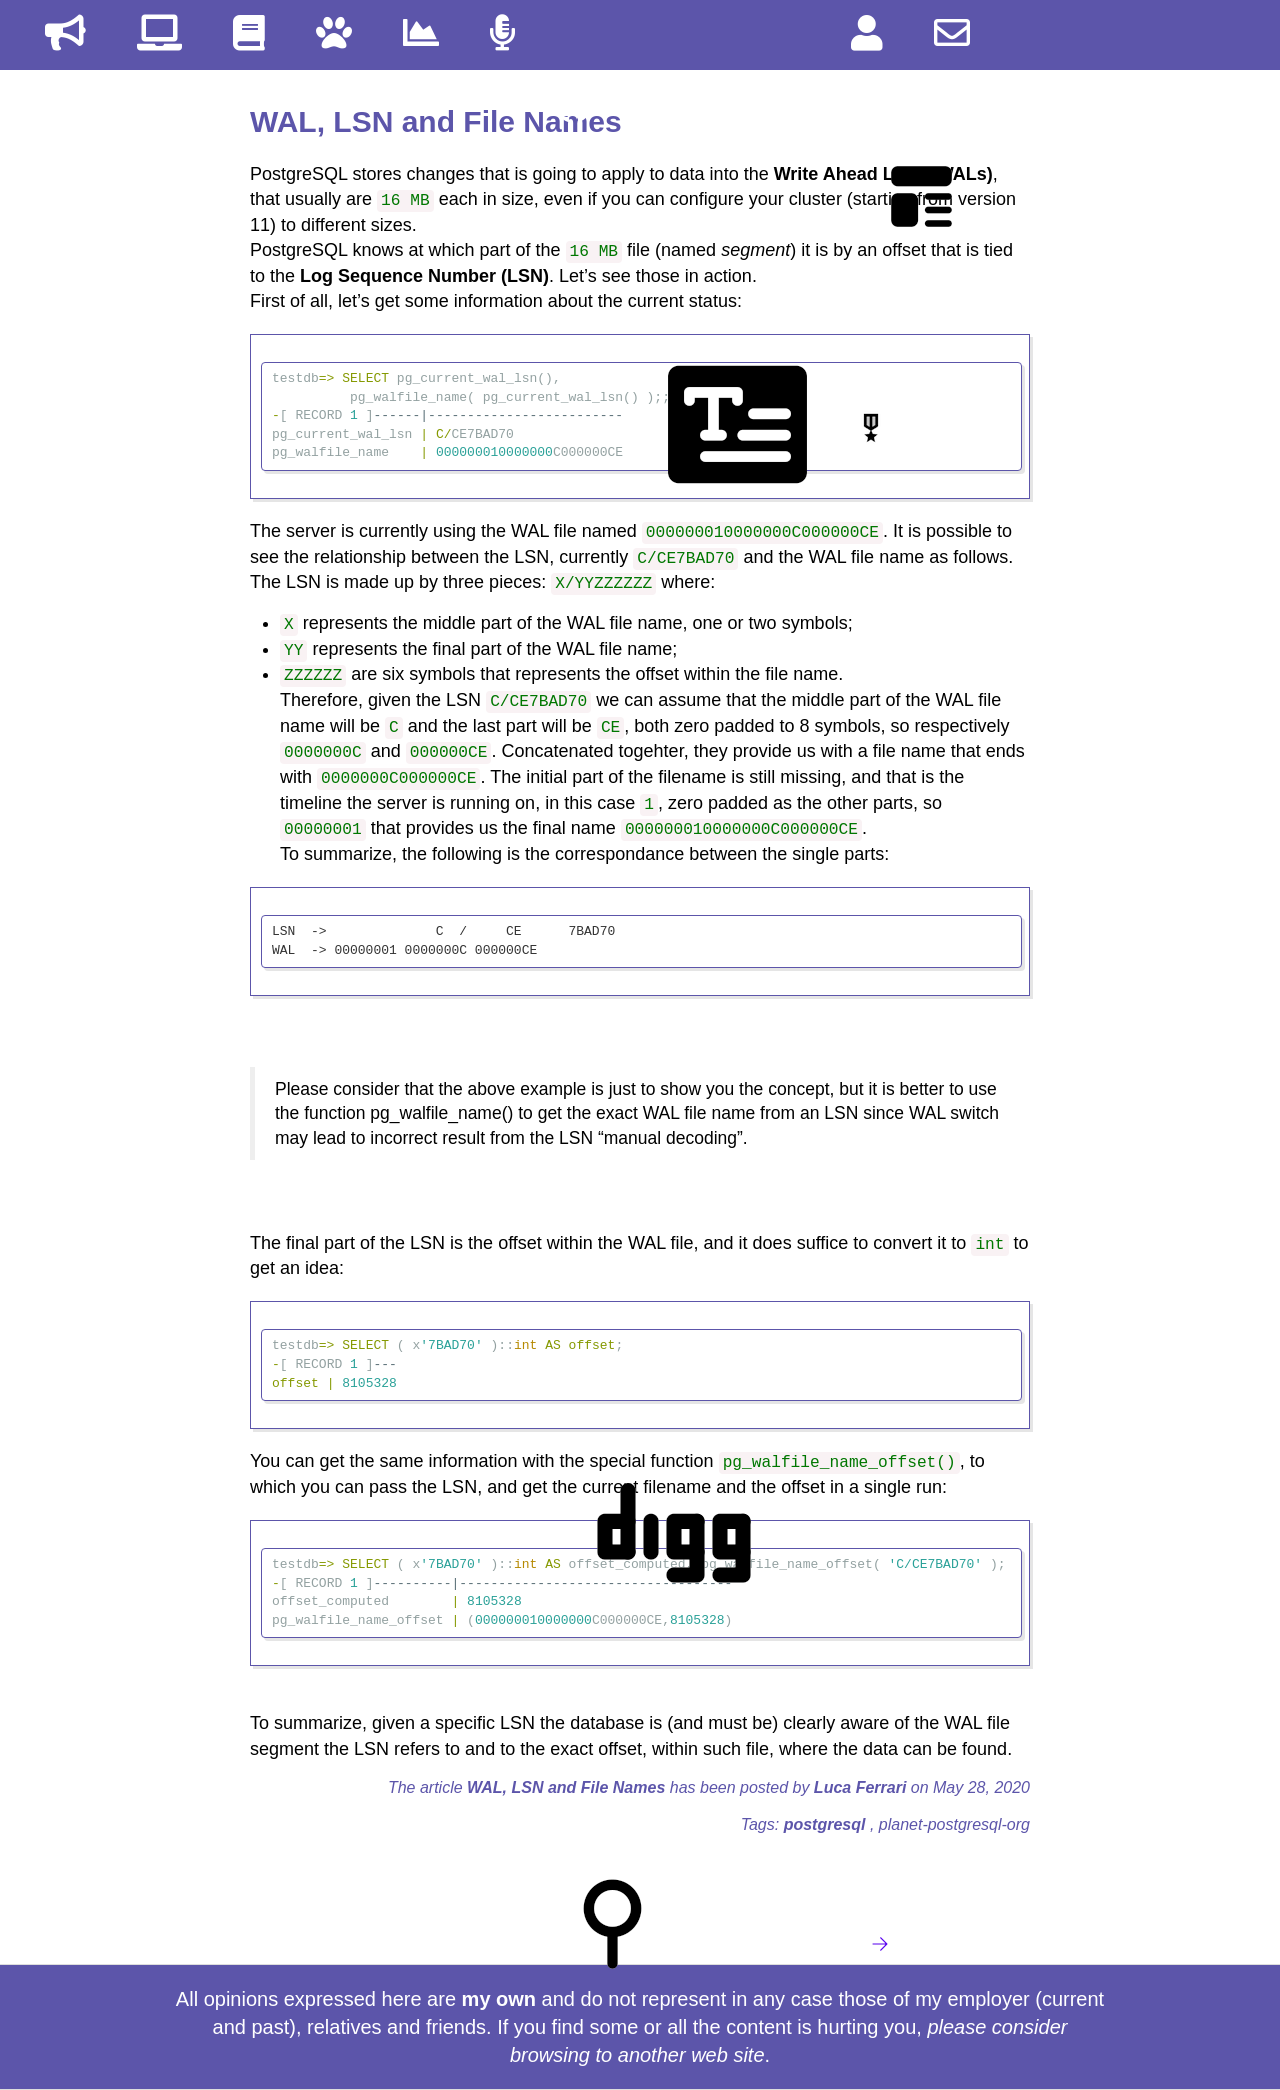 The image size is (1280, 2090). I want to click on access document templates, so click(921, 196).